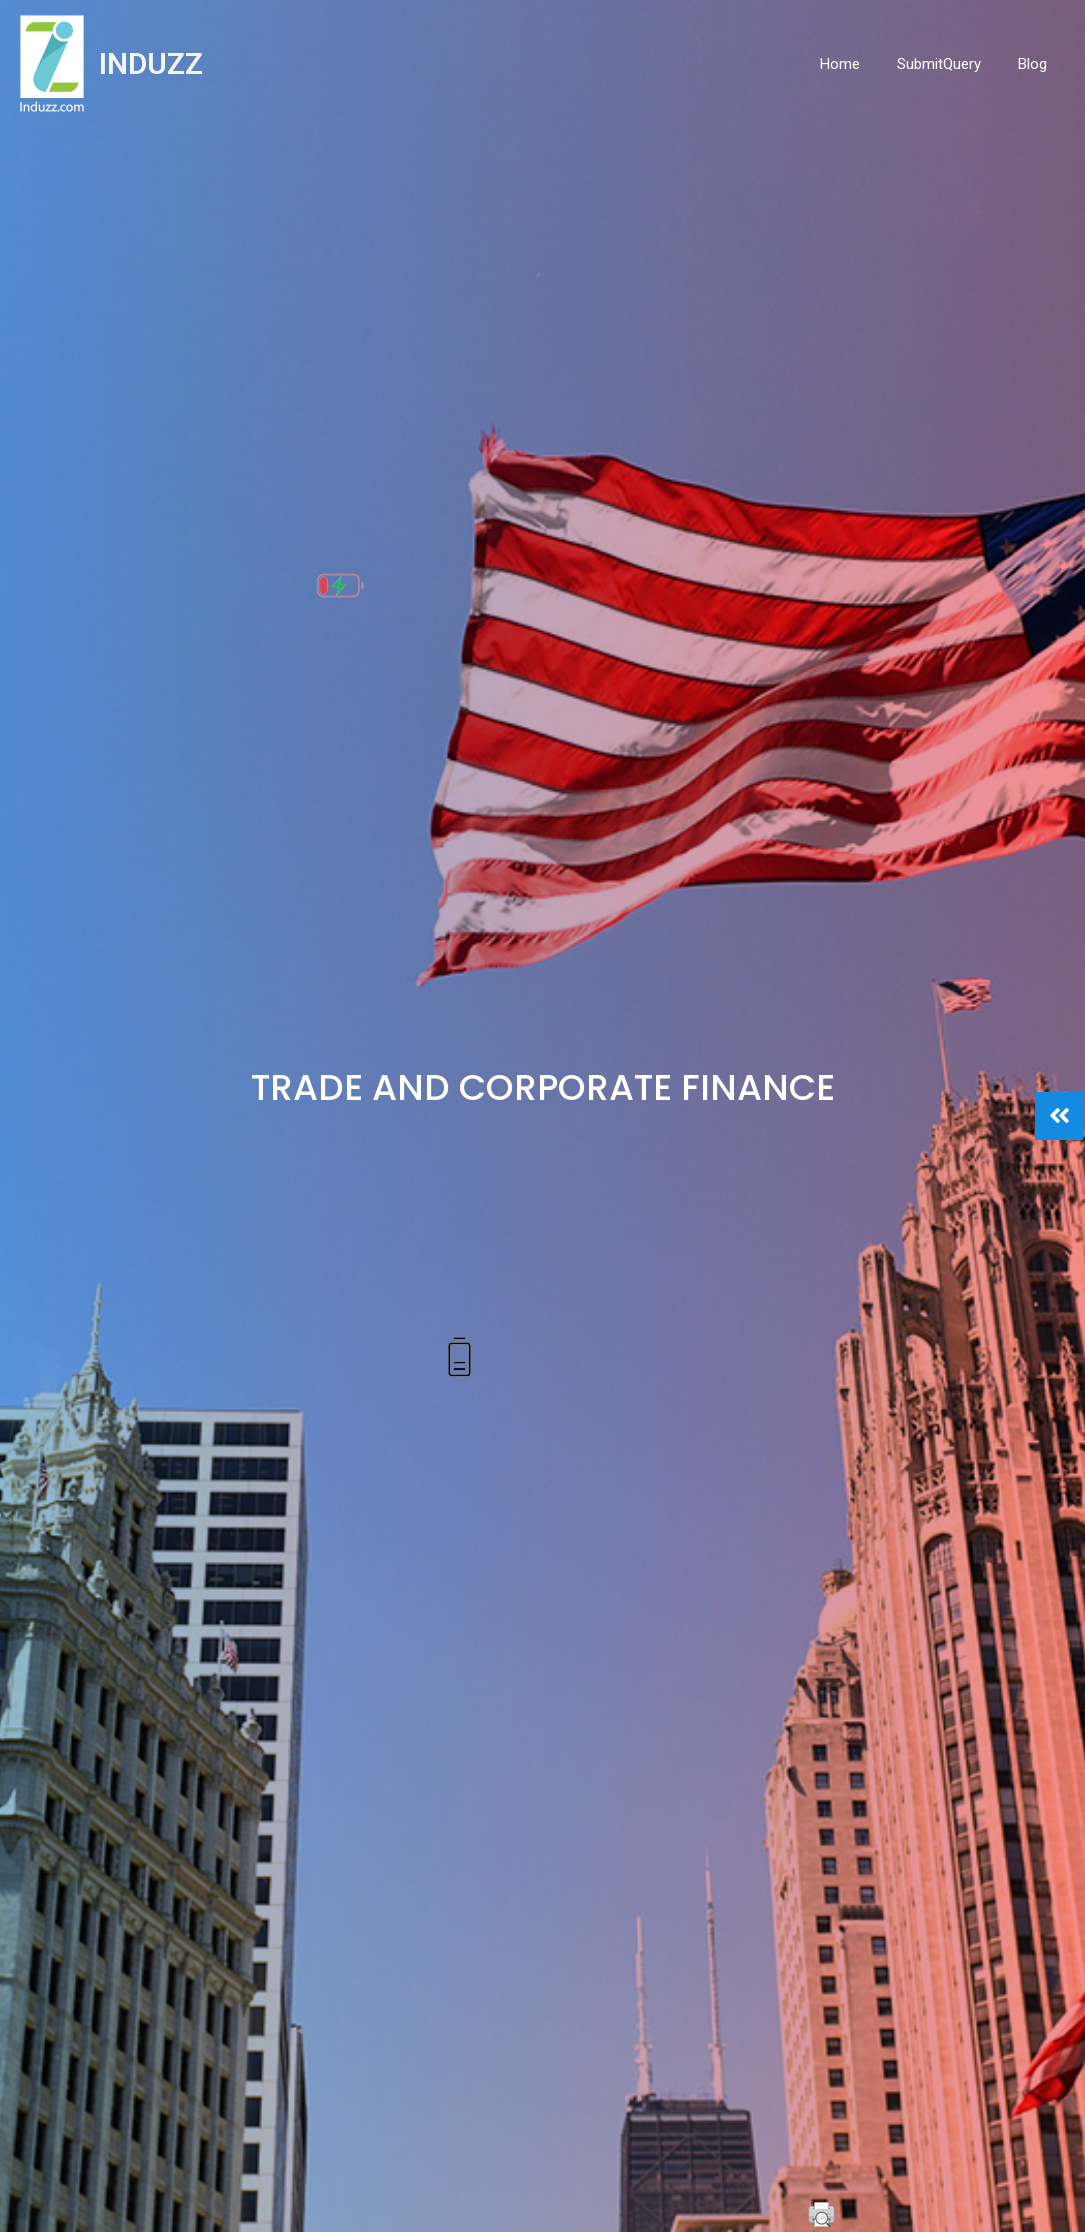 This screenshot has width=1085, height=2232. What do you see at coordinates (821, 2214) in the screenshot?
I see `preview document before printing` at bounding box center [821, 2214].